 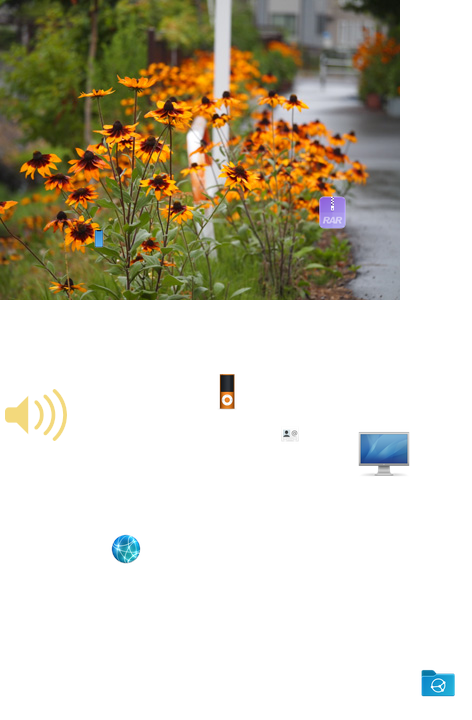 I want to click on open syncthing sync folder, so click(x=438, y=684).